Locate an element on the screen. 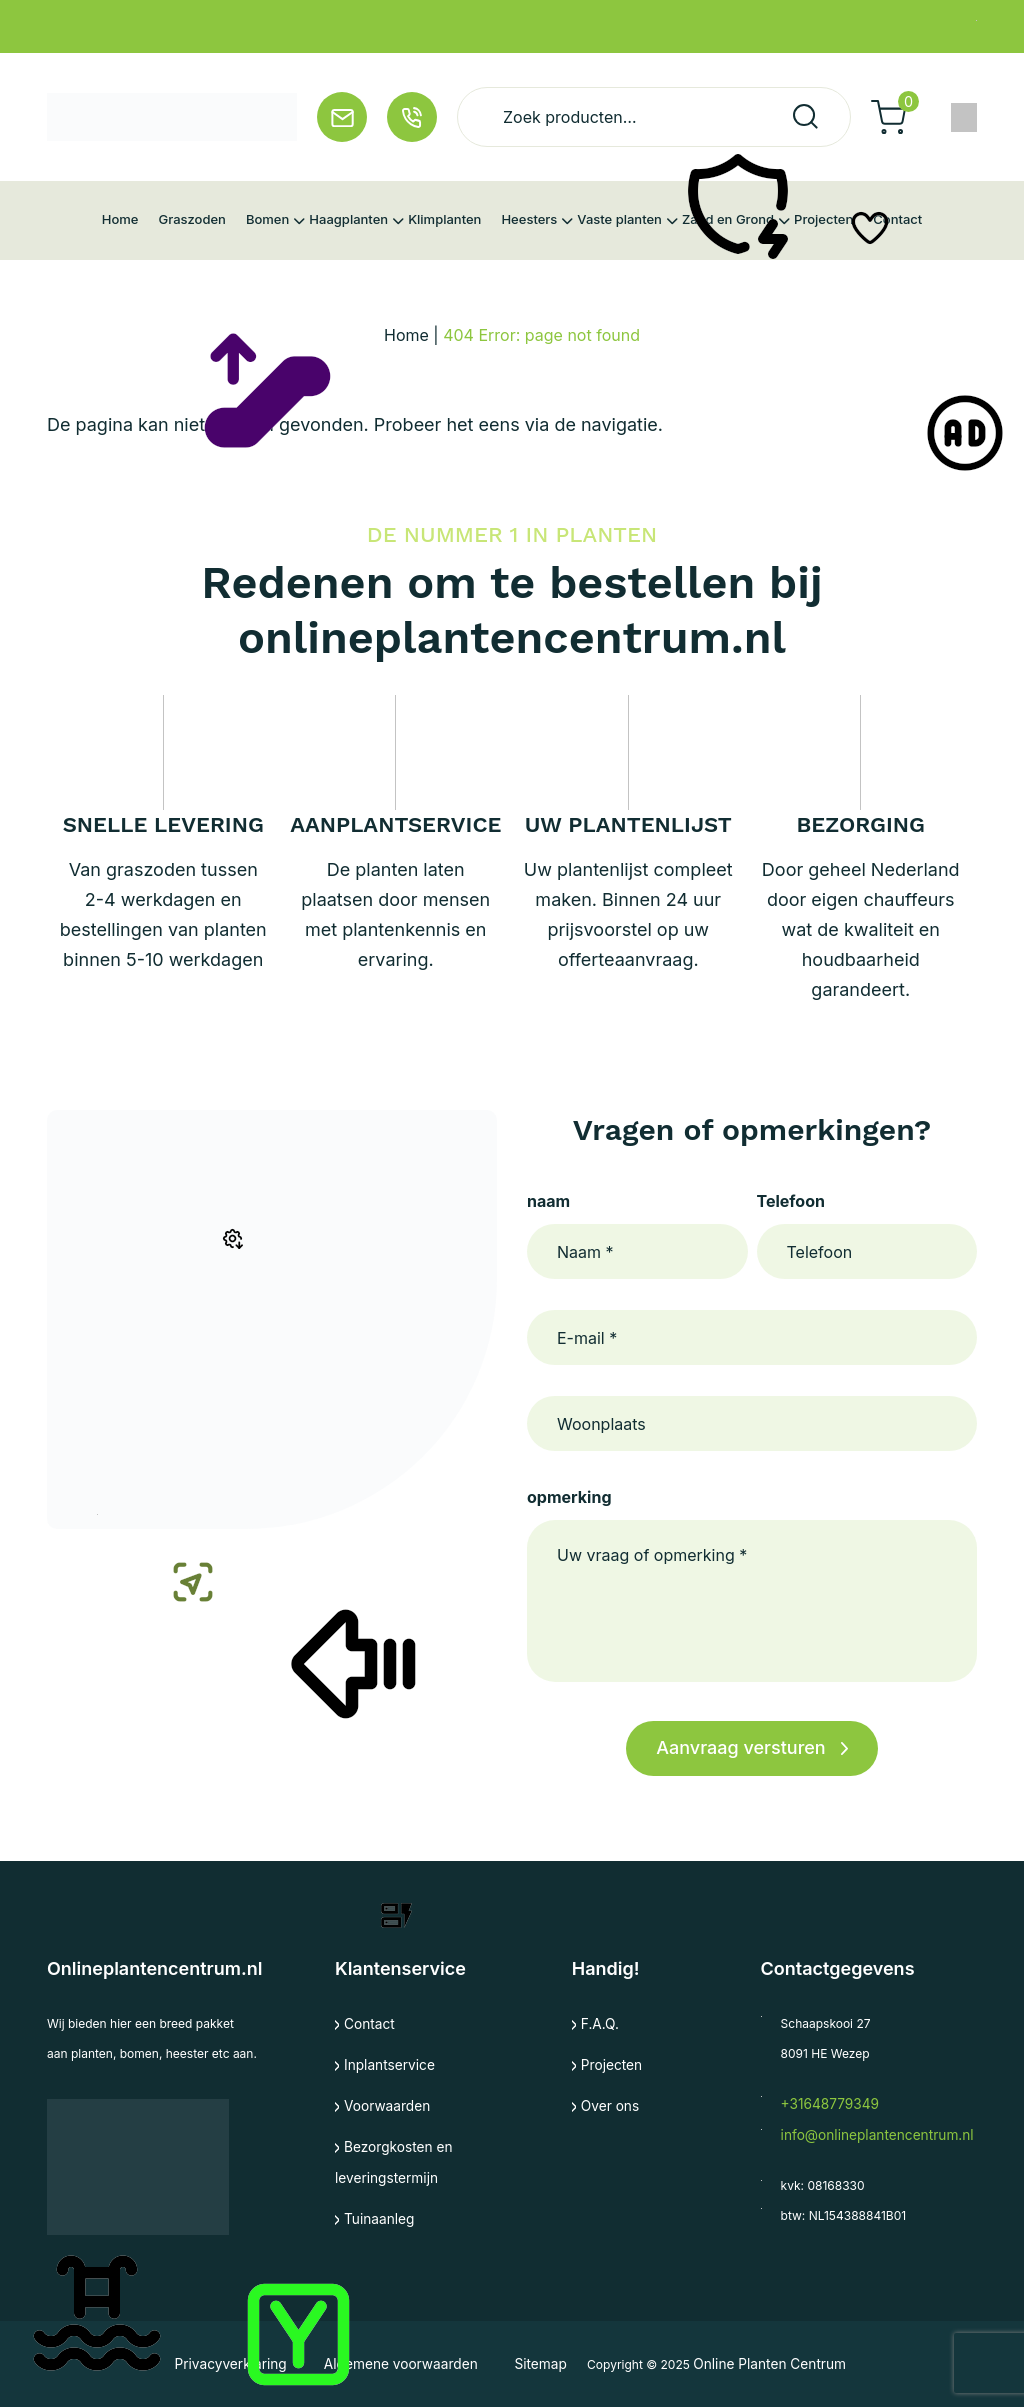 The width and height of the screenshot is (1024, 2407). download or export settings is located at coordinates (232, 1238).